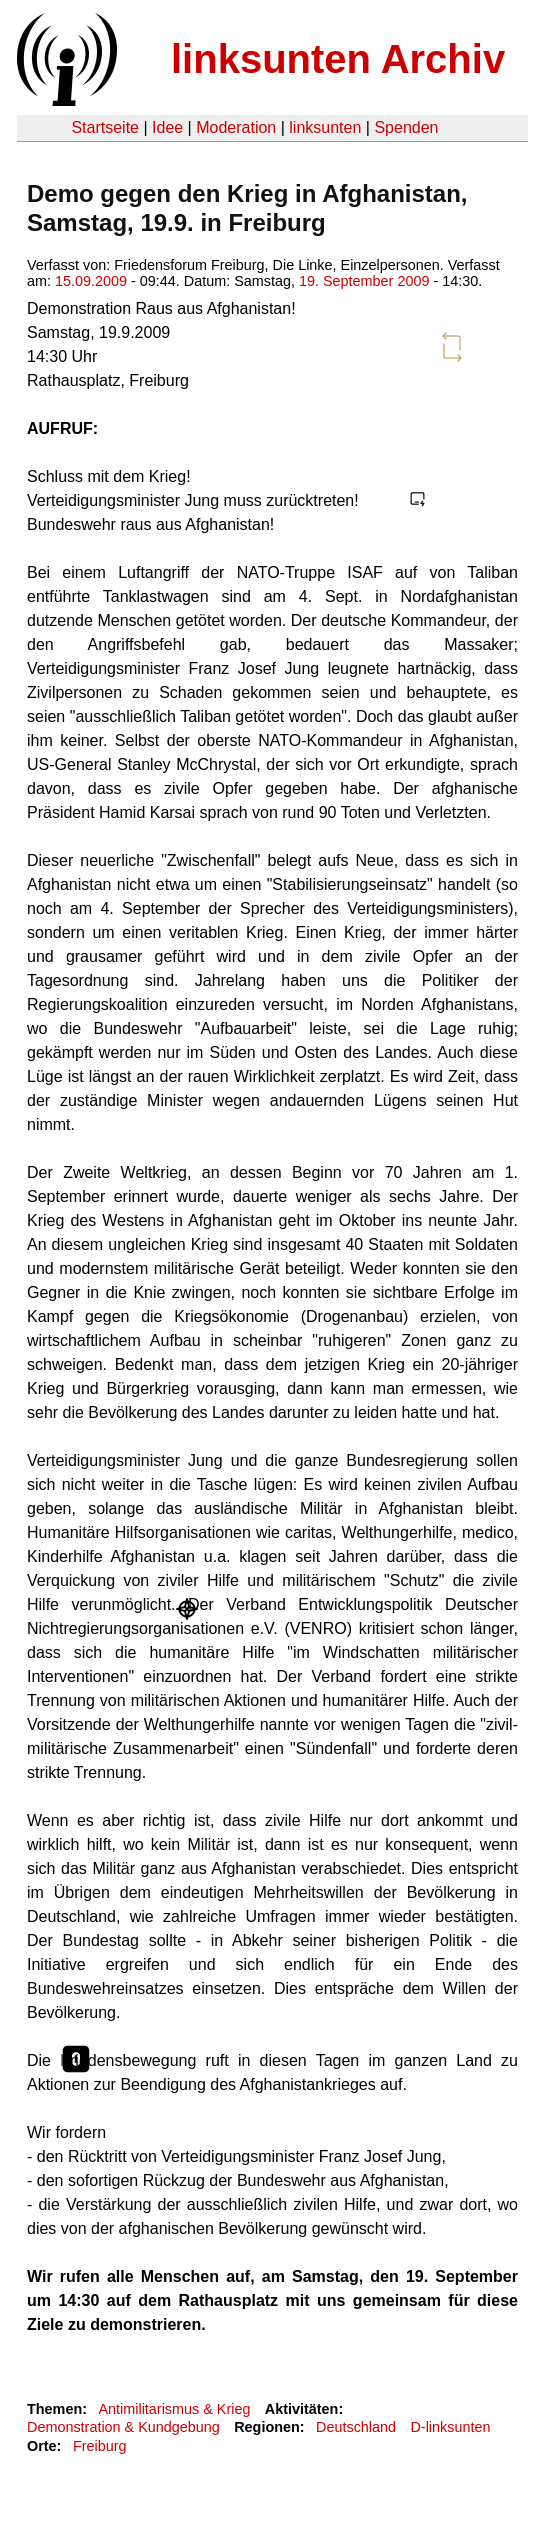 Image resolution: width=545 pixels, height=2529 pixels. What do you see at coordinates (452, 347) in the screenshot?
I see `rotate device orientation` at bounding box center [452, 347].